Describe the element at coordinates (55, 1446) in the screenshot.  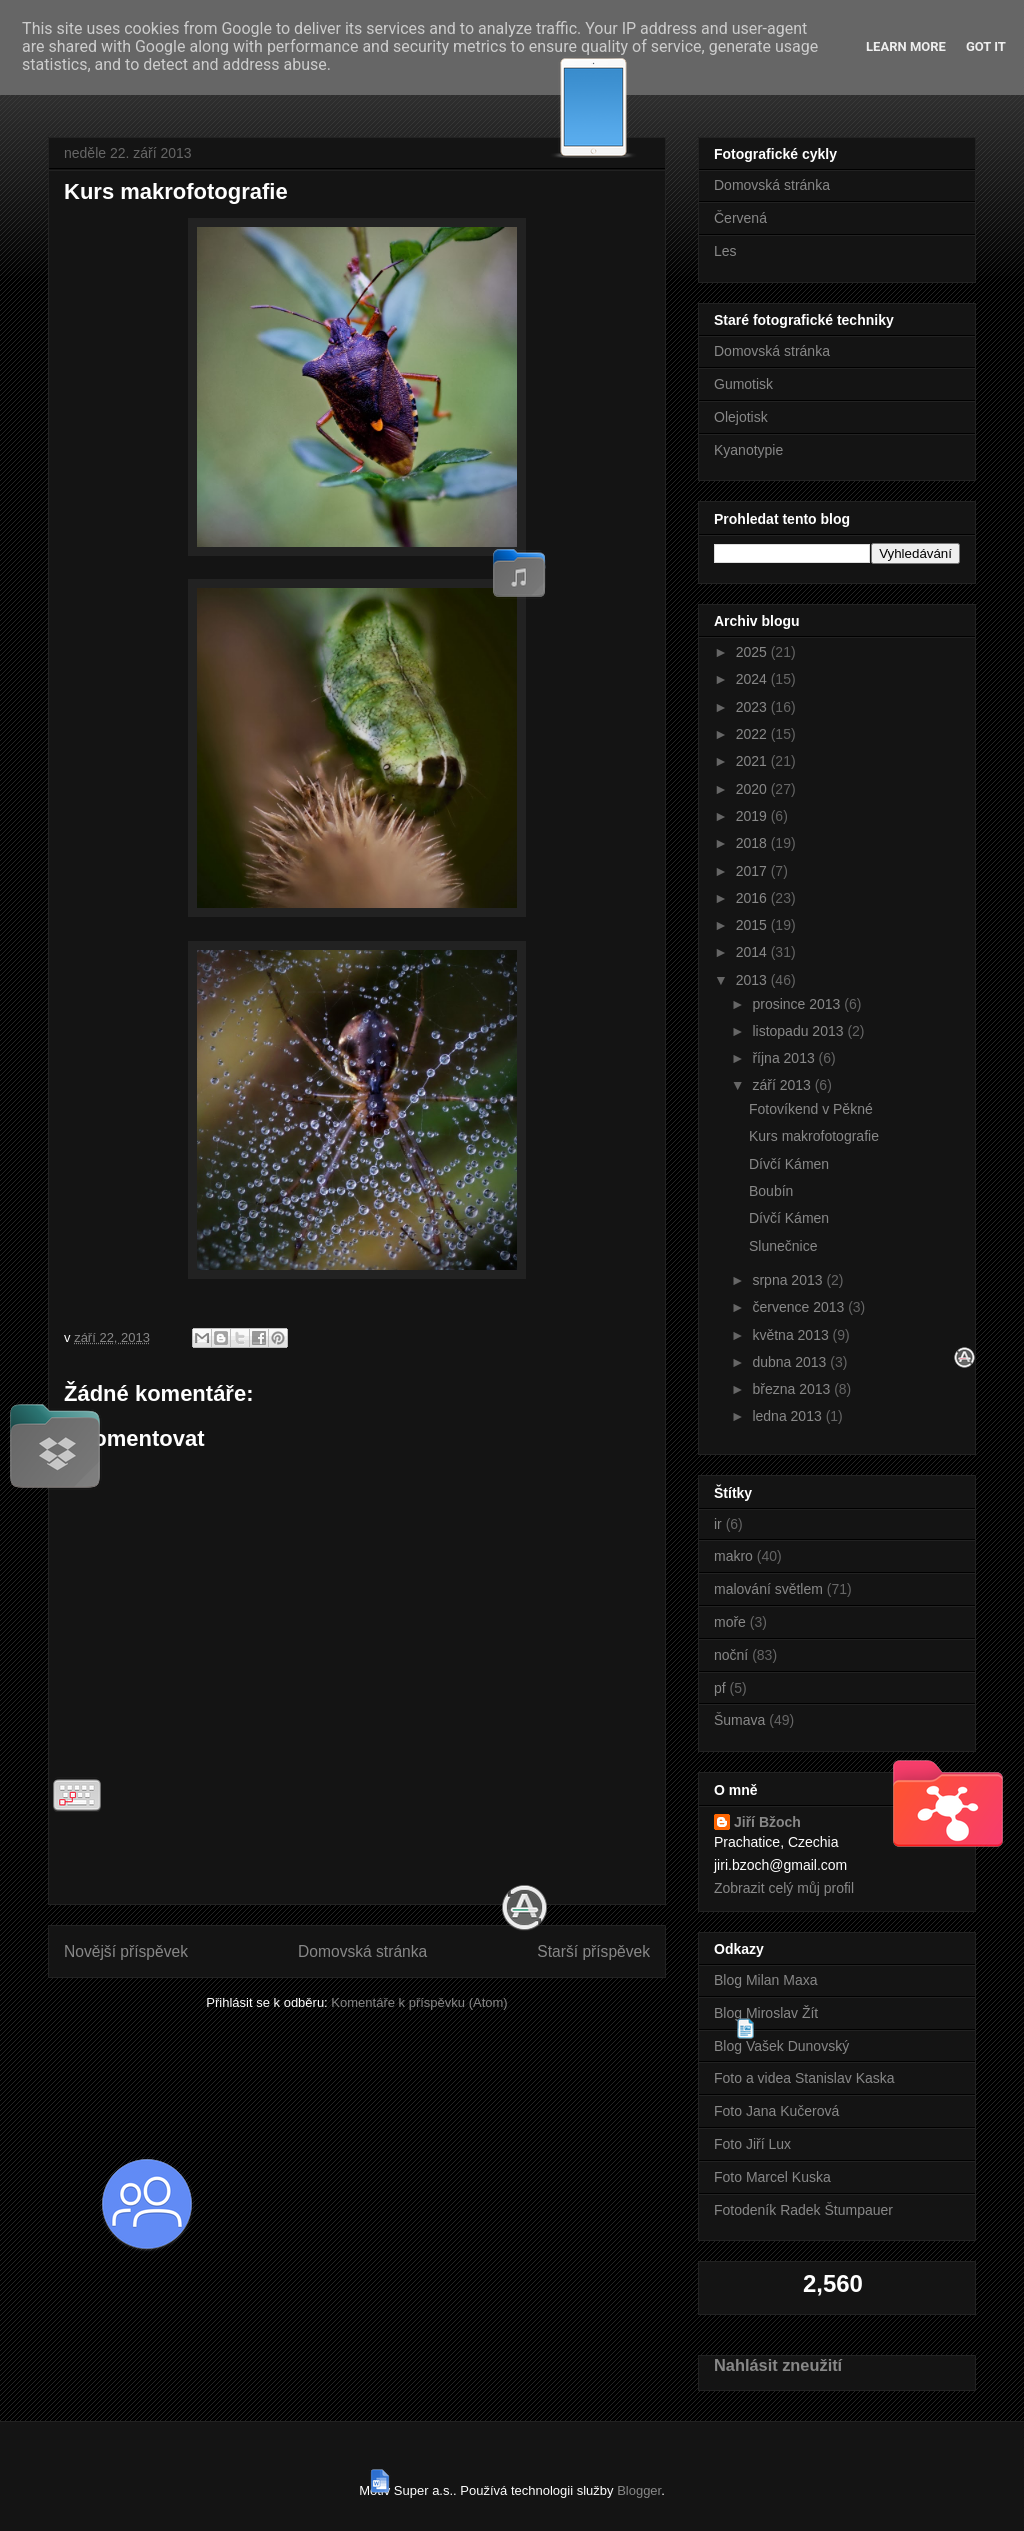
I see `open your Dropbox synced folder` at that location.